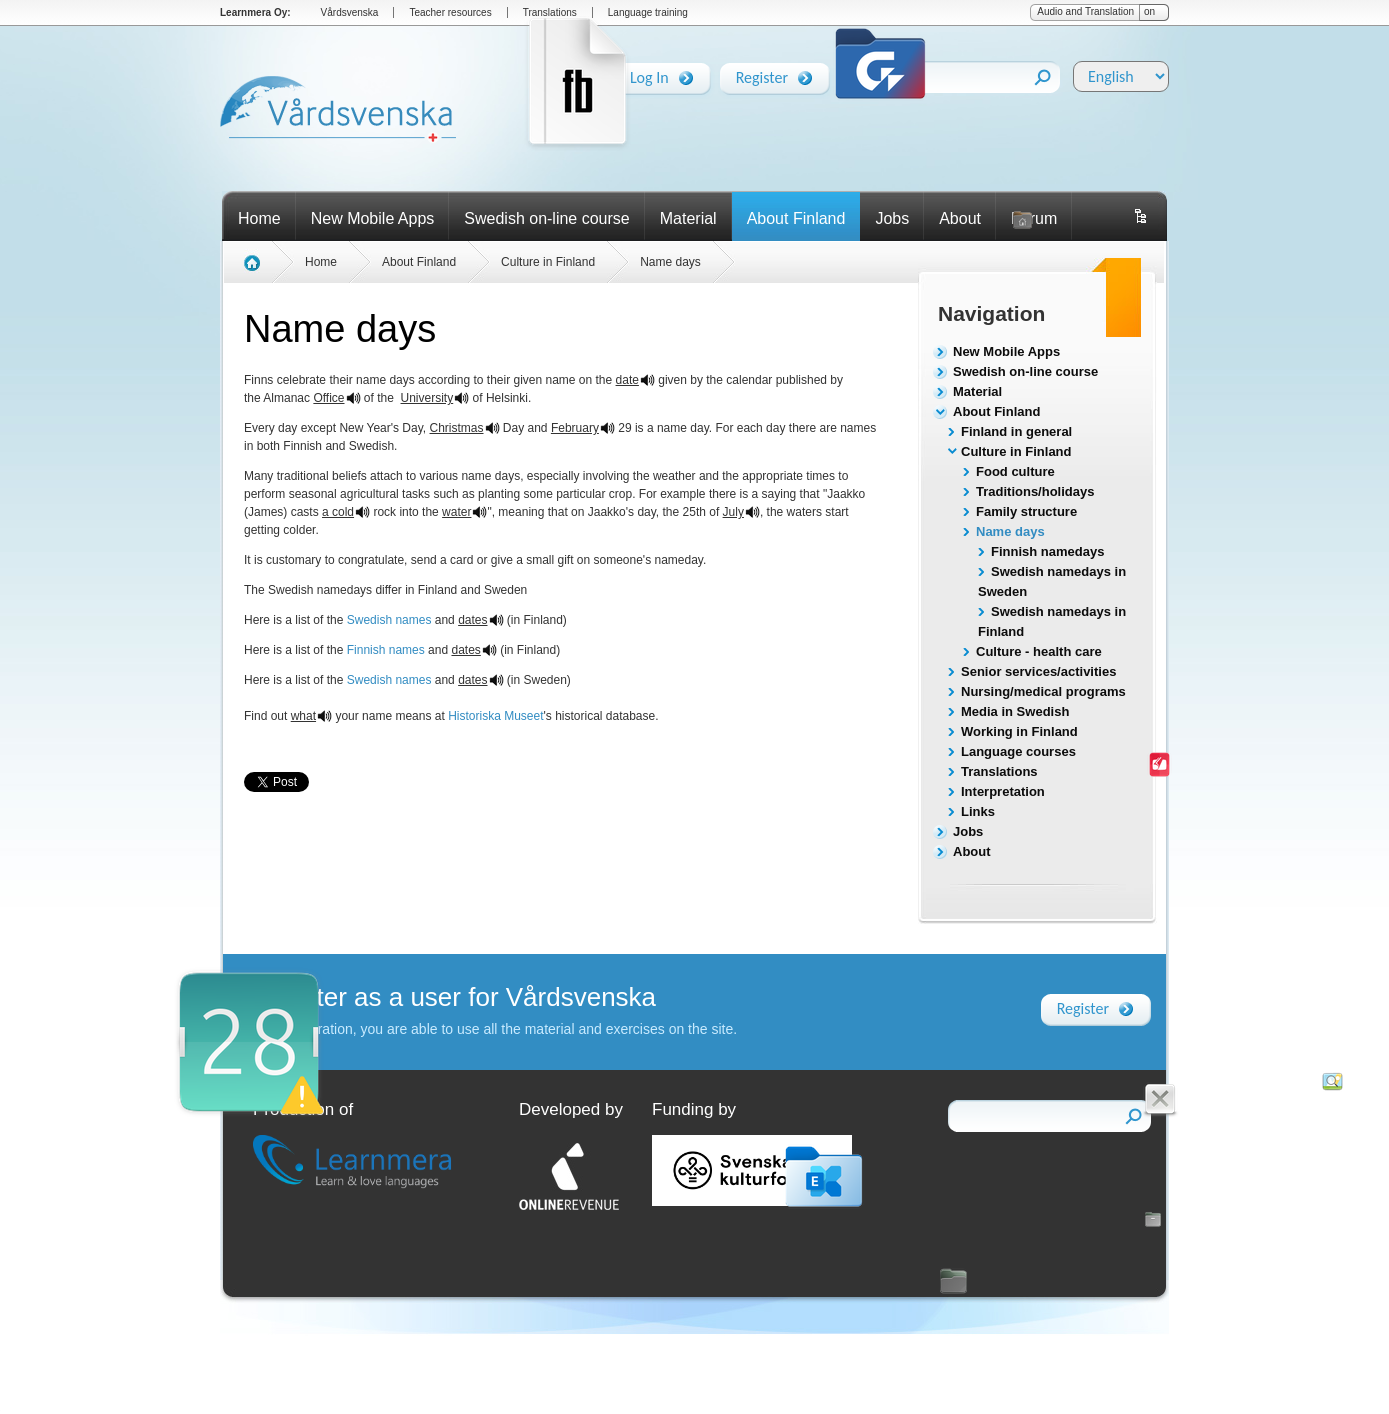 The height and width of the screenshot is (1414, 1389). What do you see at coordinates (1022, 219) in the screenshot?
I see `access your home folder` at bounding box center [1022, 219].